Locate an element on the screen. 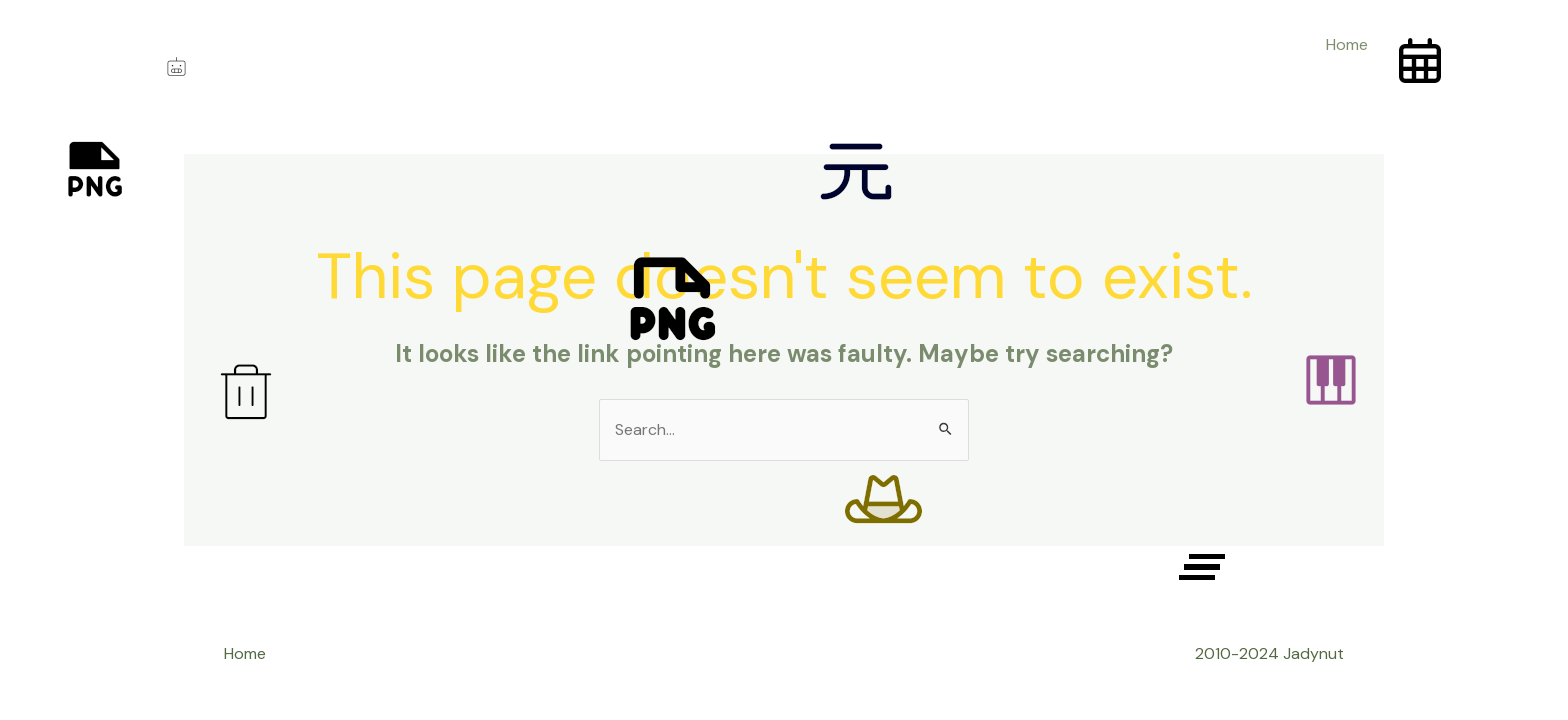  indicates a PNG image file is located at coordinates (94, 171).